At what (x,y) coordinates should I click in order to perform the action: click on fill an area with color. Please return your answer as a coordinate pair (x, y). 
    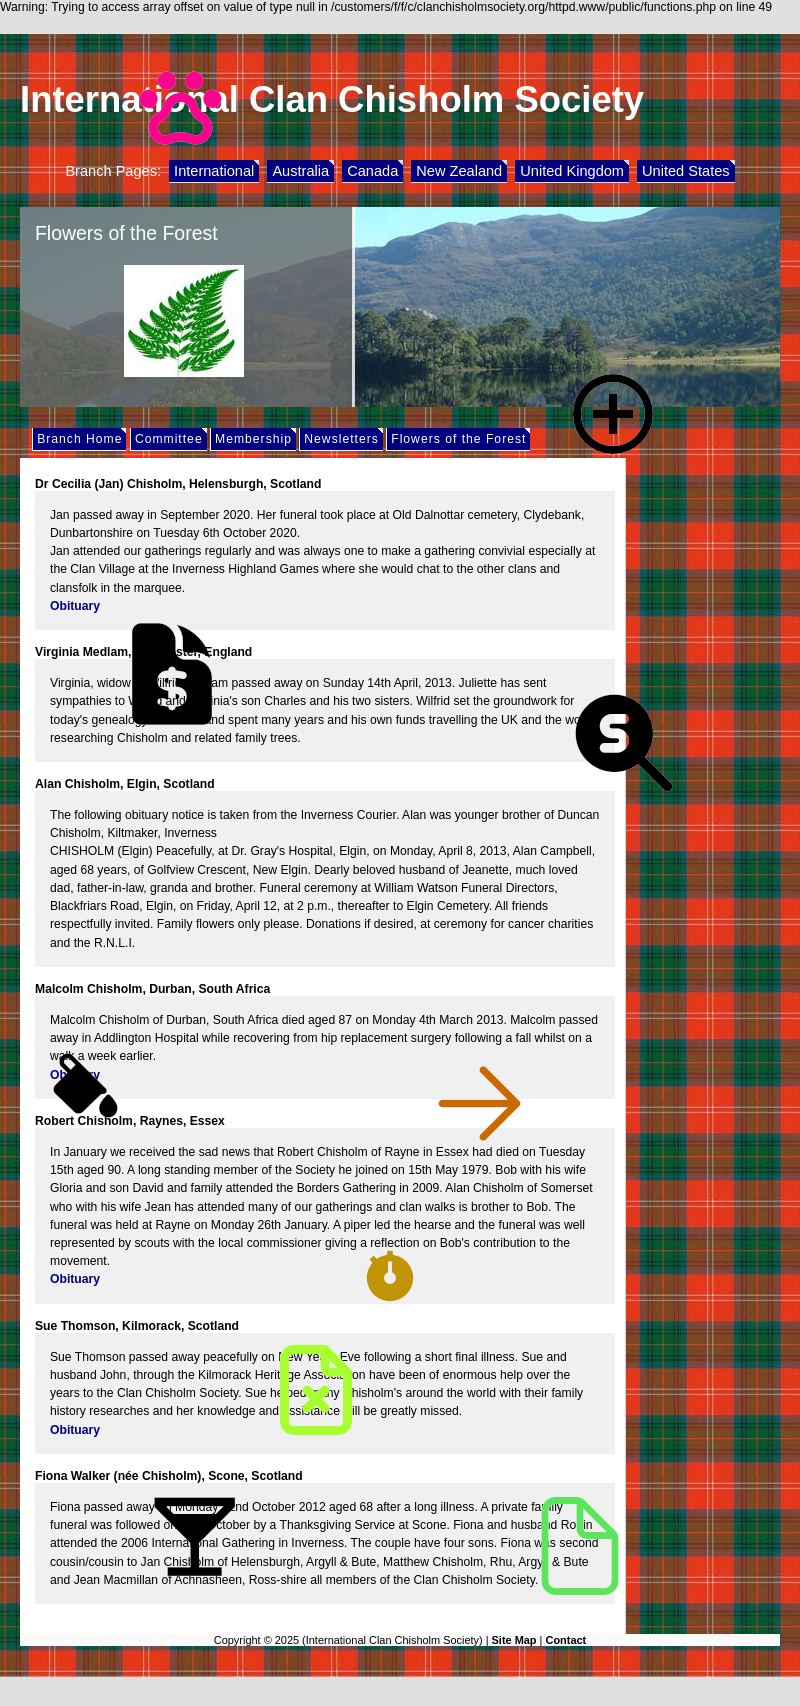
    Looking at the image, I should click on (85, 1085).